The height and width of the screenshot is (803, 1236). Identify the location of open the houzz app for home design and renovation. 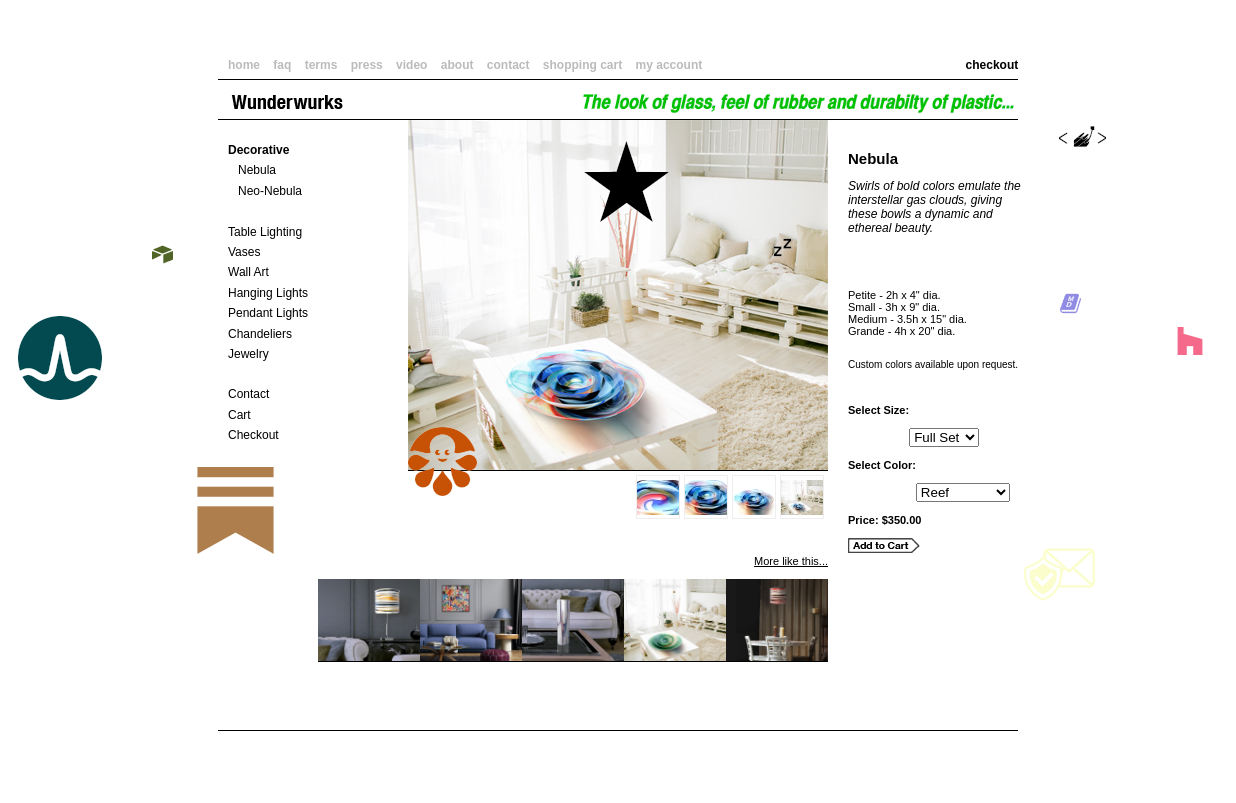
(1190, 341).